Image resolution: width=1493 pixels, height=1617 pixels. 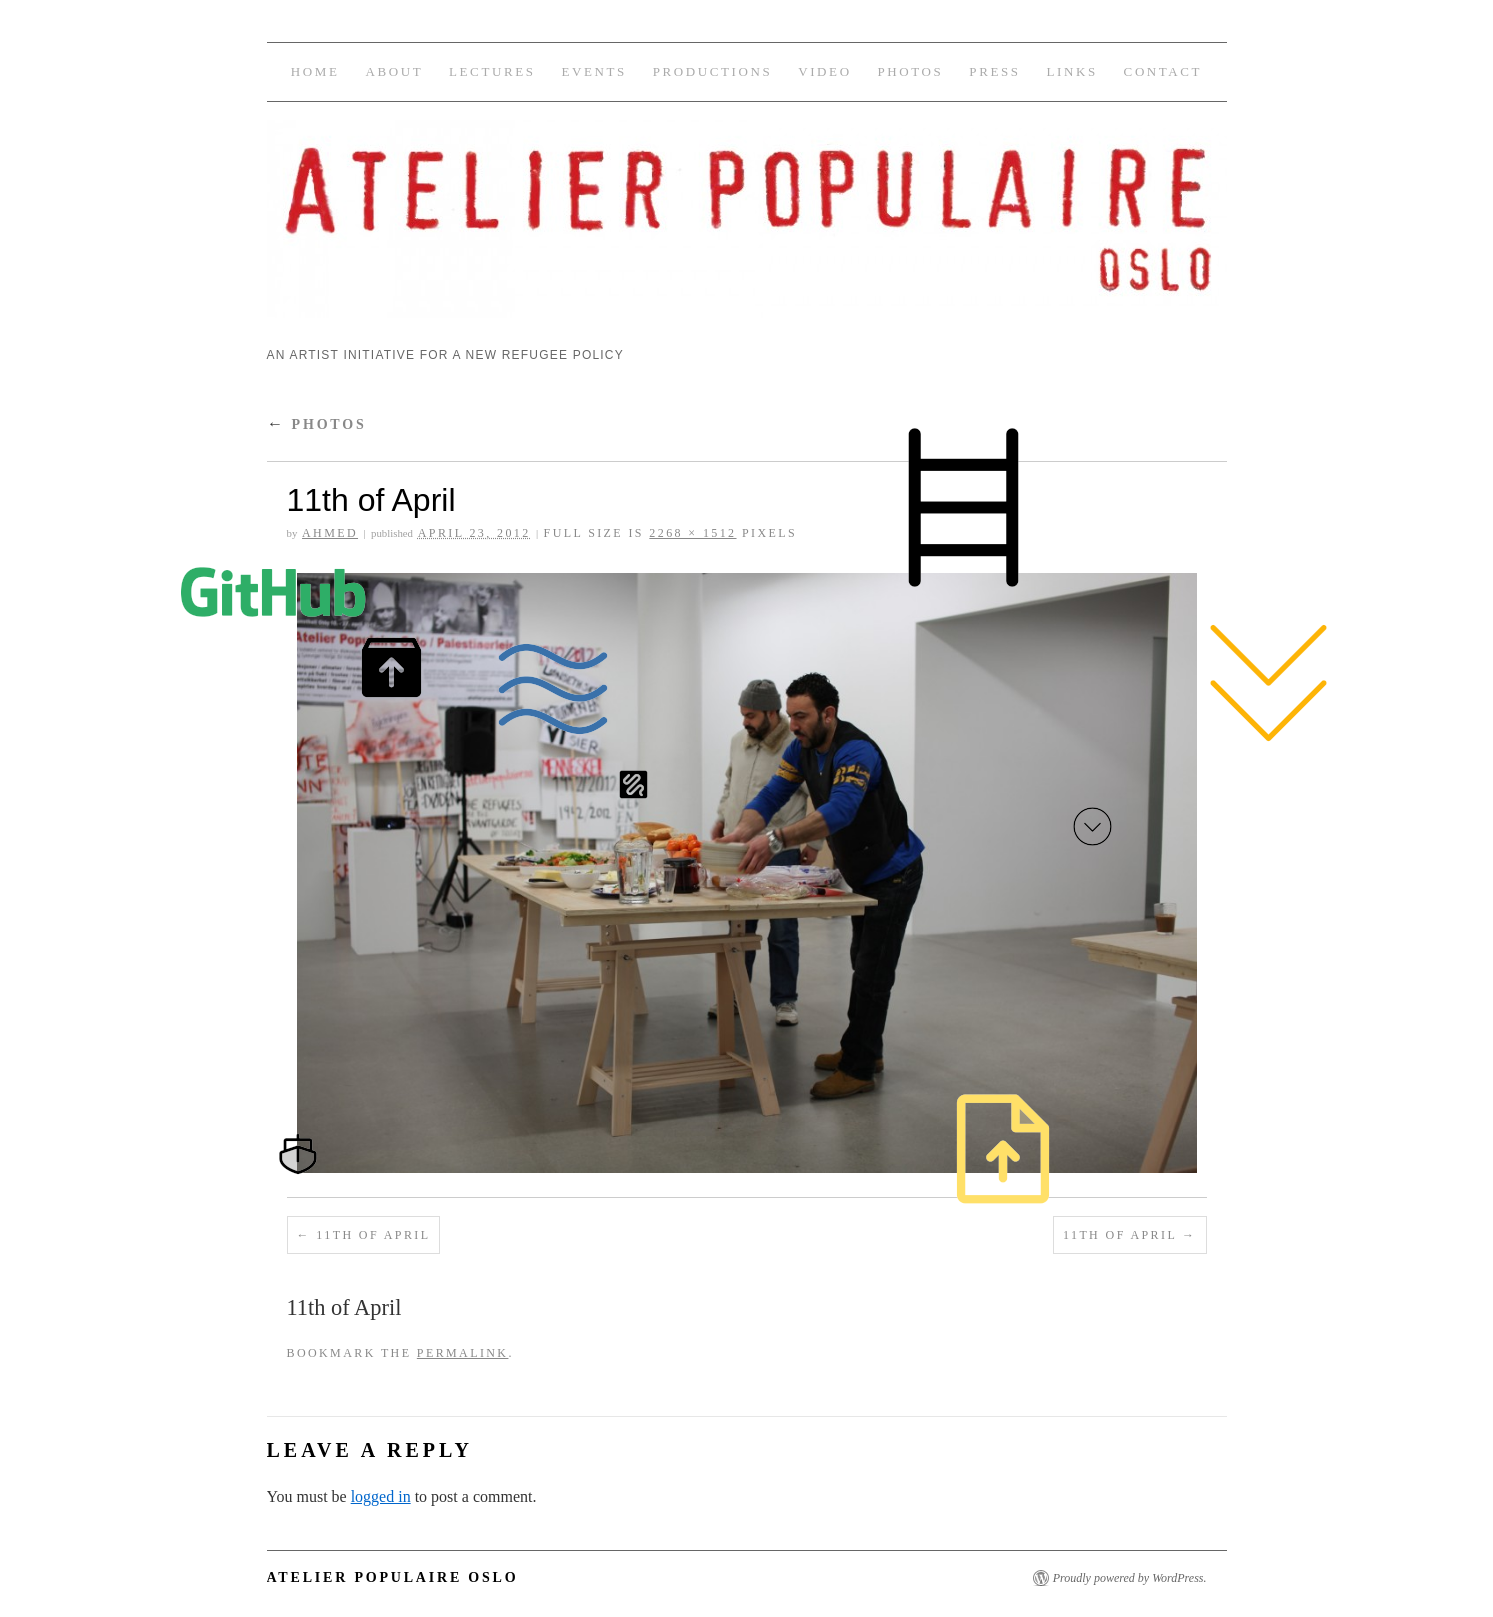 I want to click on access freehand drawing or annotation tools, so click(x=633, y=784).